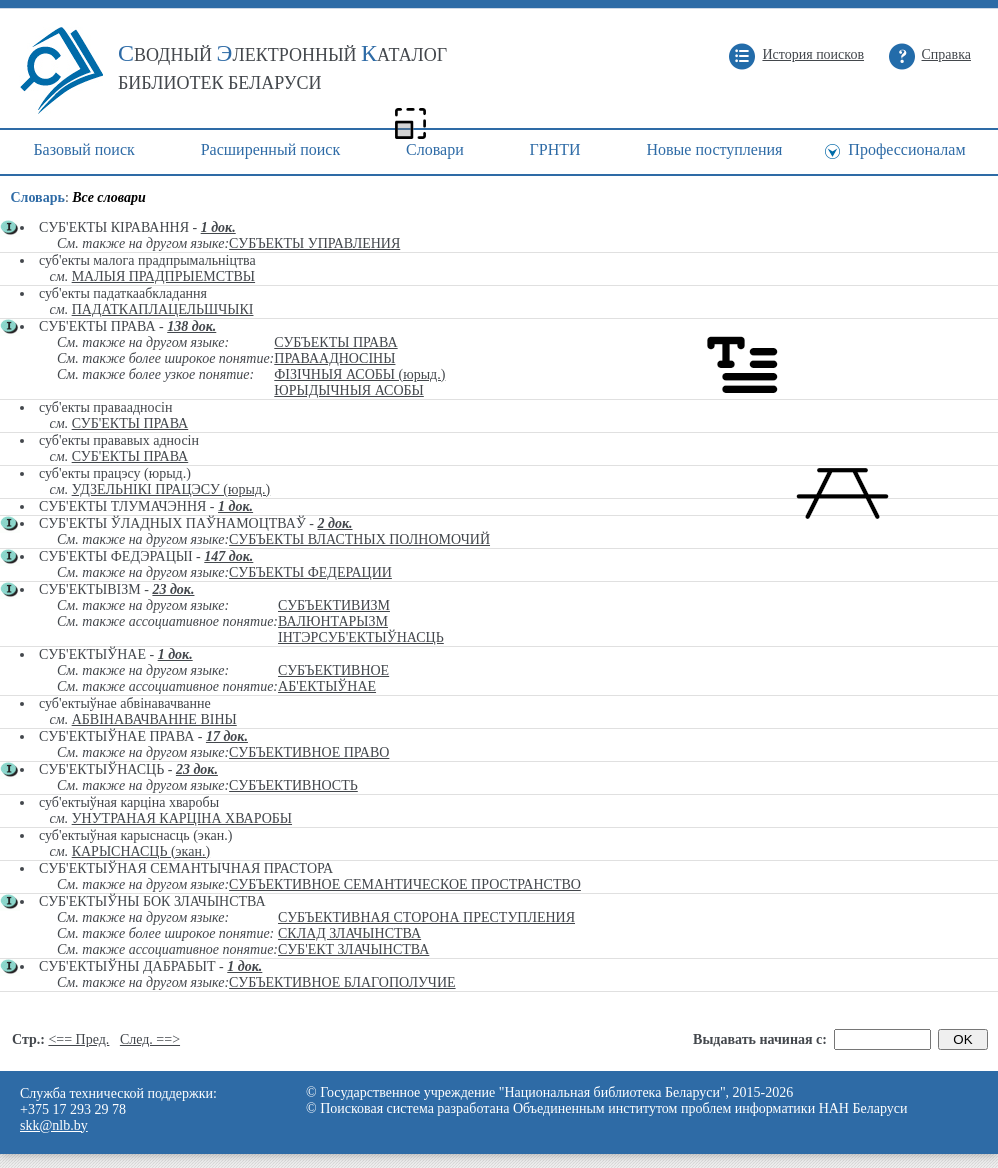  I want to click on resize an element or window, so click(410, 123).